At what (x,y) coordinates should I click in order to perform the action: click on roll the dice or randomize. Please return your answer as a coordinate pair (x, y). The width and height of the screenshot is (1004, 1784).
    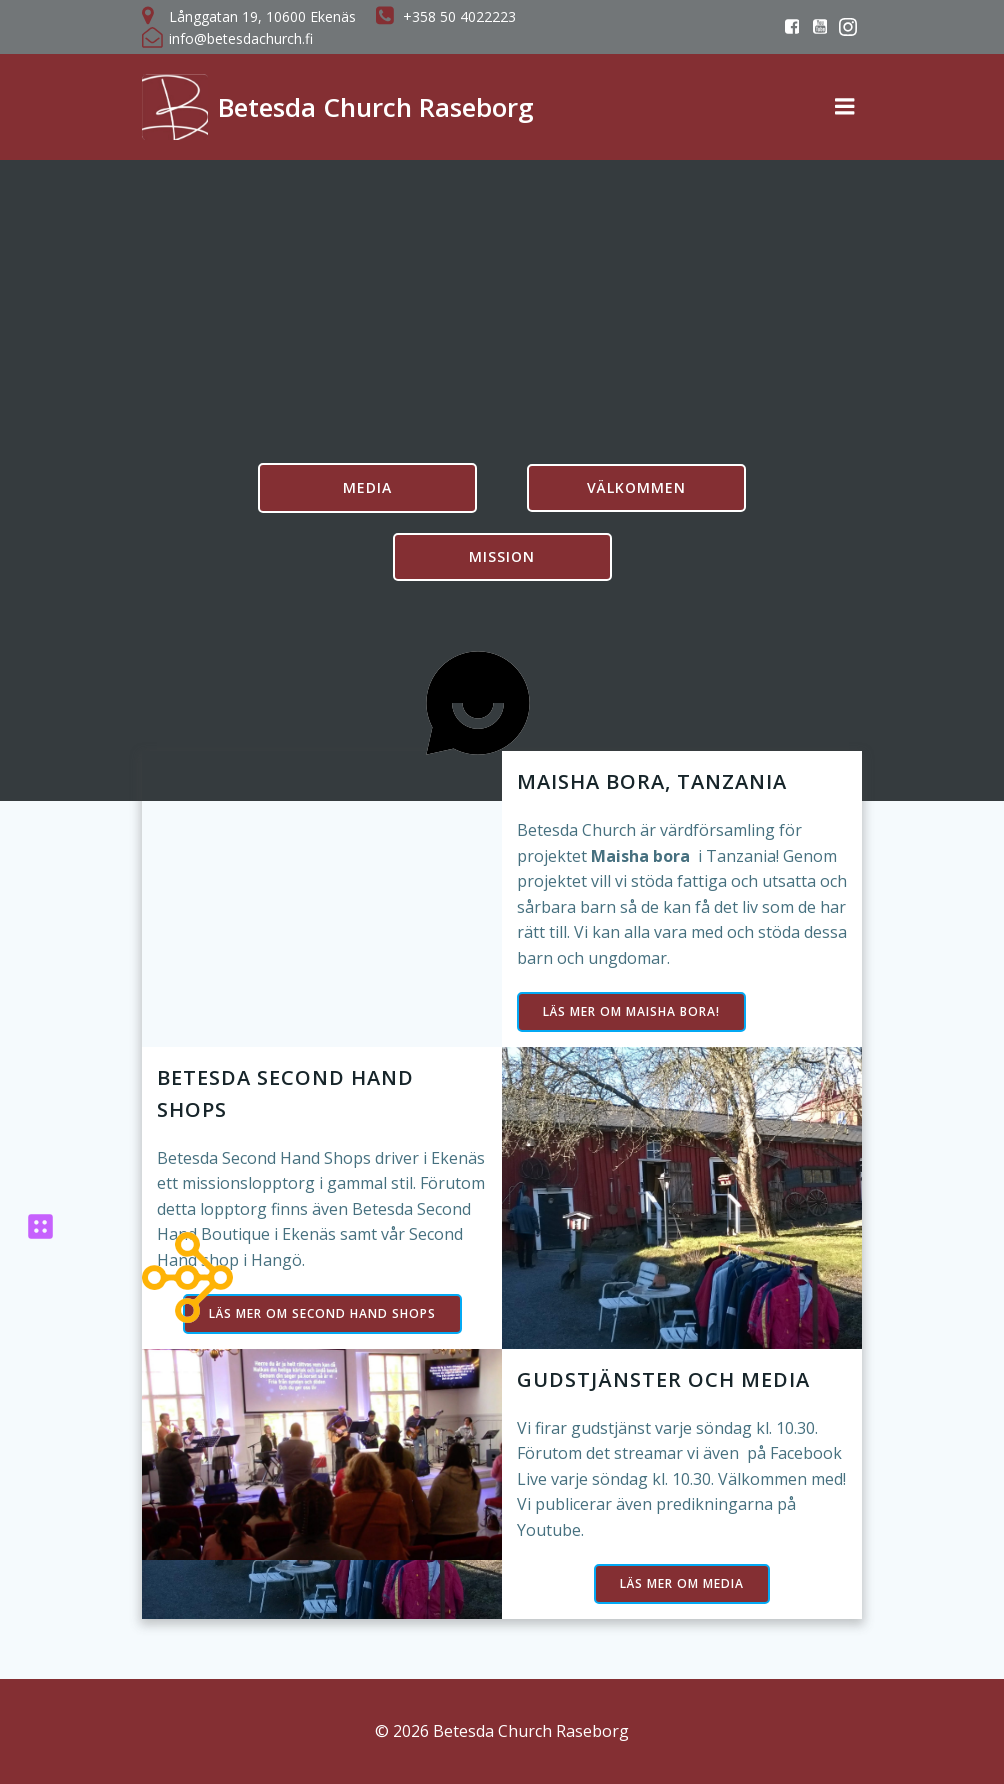
    Looking at the image, I should click on (40, 1226).